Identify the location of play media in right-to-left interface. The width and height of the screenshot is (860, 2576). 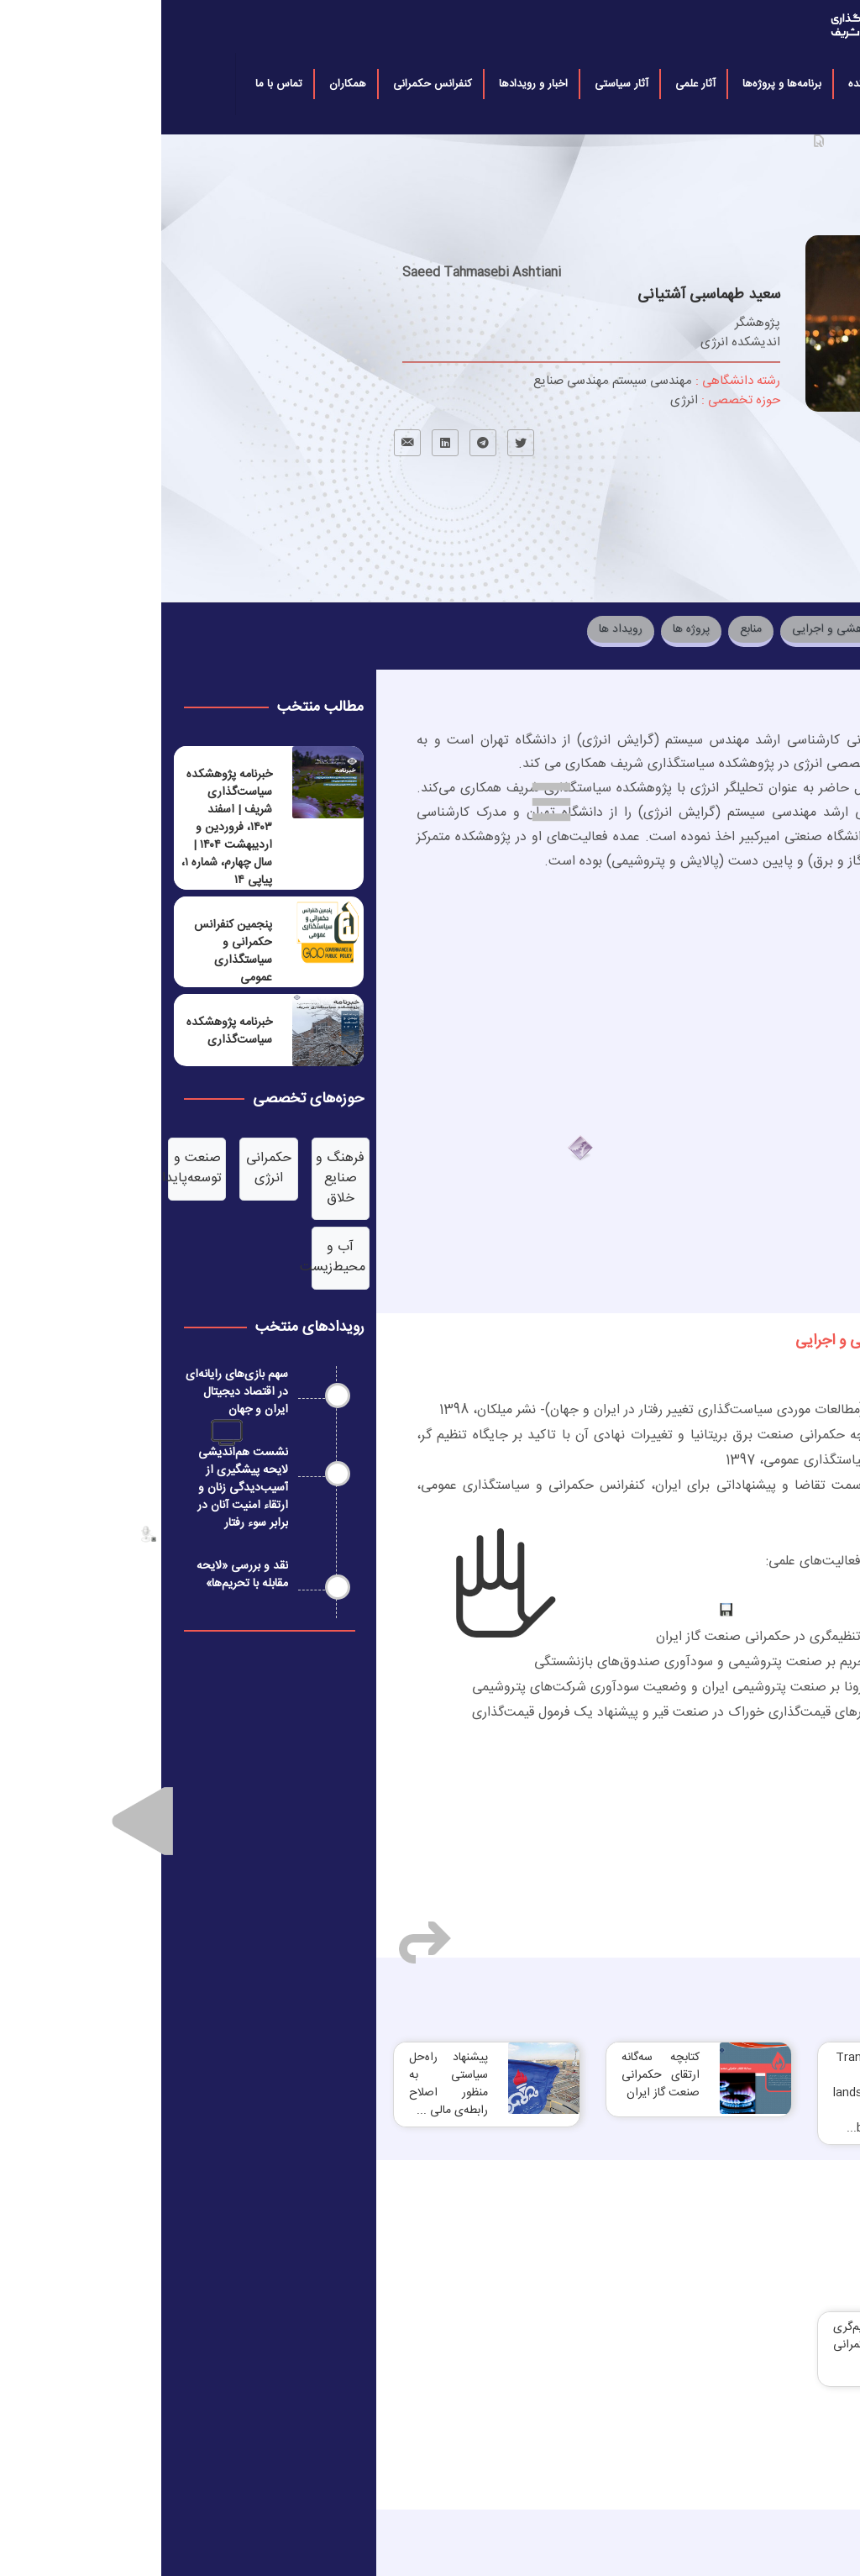
(145, 1821).